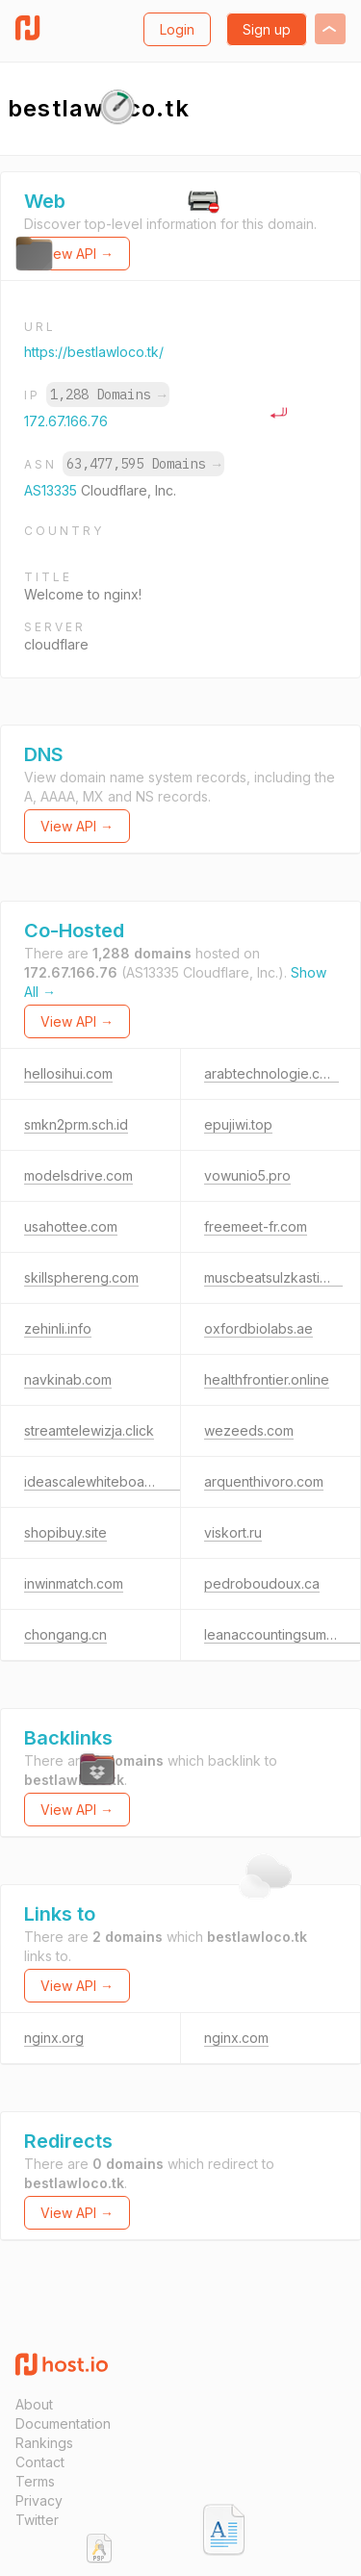 Image resolution: width=361 pixels, height=2576 pixels. I want to click on reply to all recipients of an email, so click(278, 412).